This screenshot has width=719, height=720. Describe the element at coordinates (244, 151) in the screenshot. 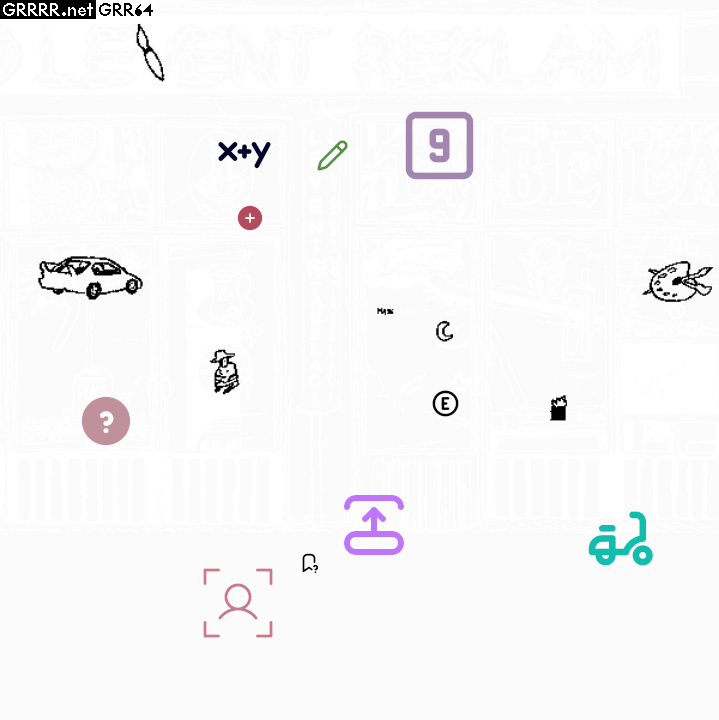

I see `access math or calculator functions` at that location.